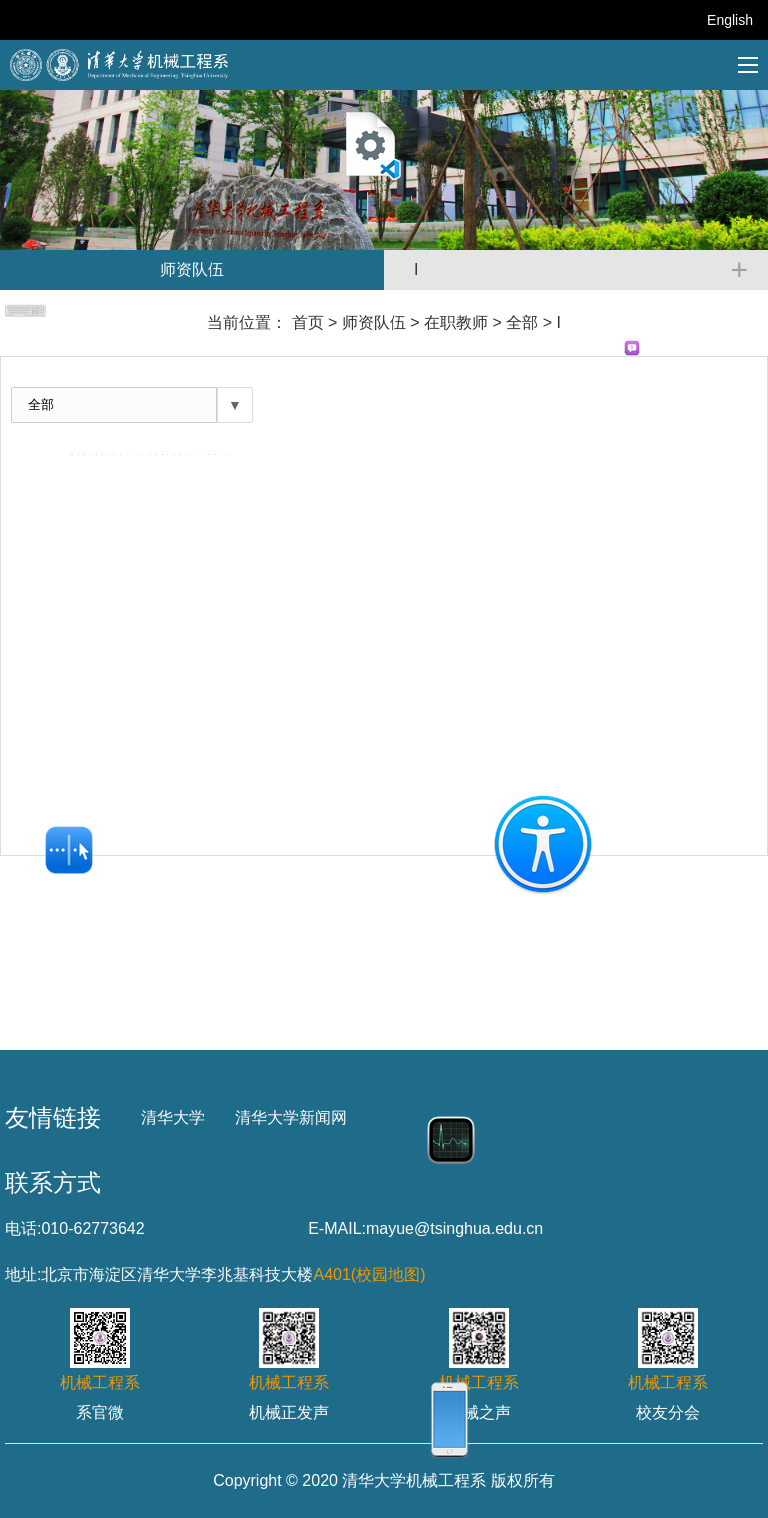  Describe the element at coordinates (370, 145) in the screenshot. I see `open configuration settings` at that location.